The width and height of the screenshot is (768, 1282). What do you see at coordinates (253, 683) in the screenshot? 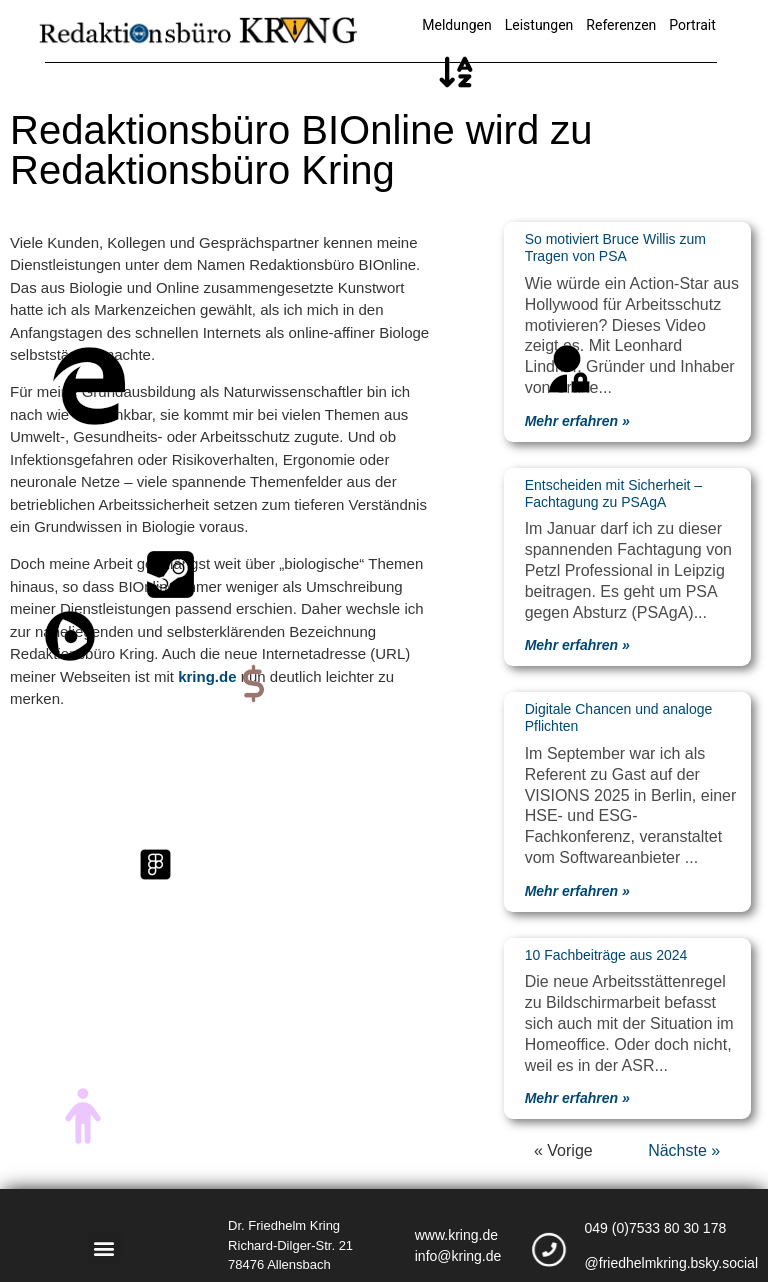
I see `view pricing or payment options` at bounding box center [253, 683].